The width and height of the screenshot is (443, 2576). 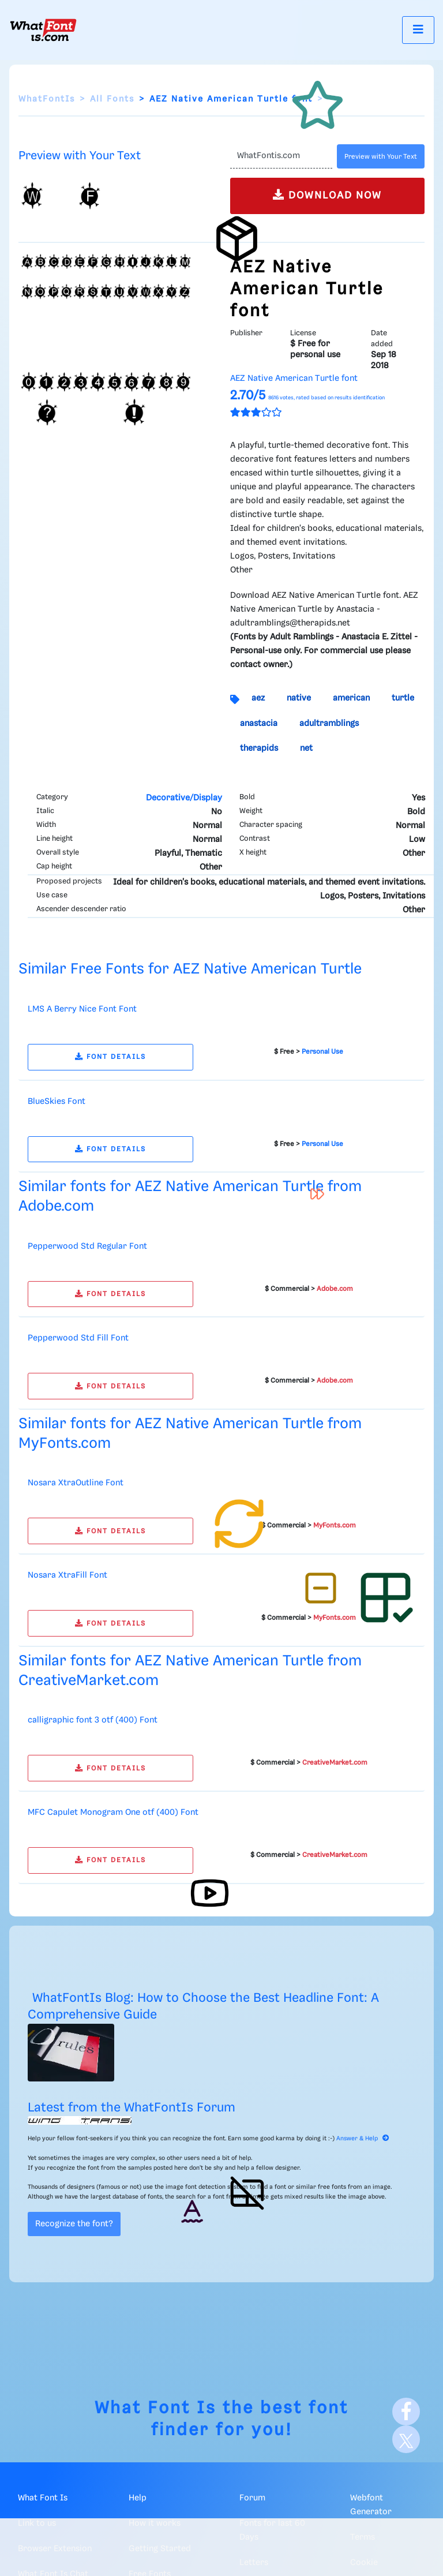 I want to click on disable touchpad input, so click(x=247, y=2193).